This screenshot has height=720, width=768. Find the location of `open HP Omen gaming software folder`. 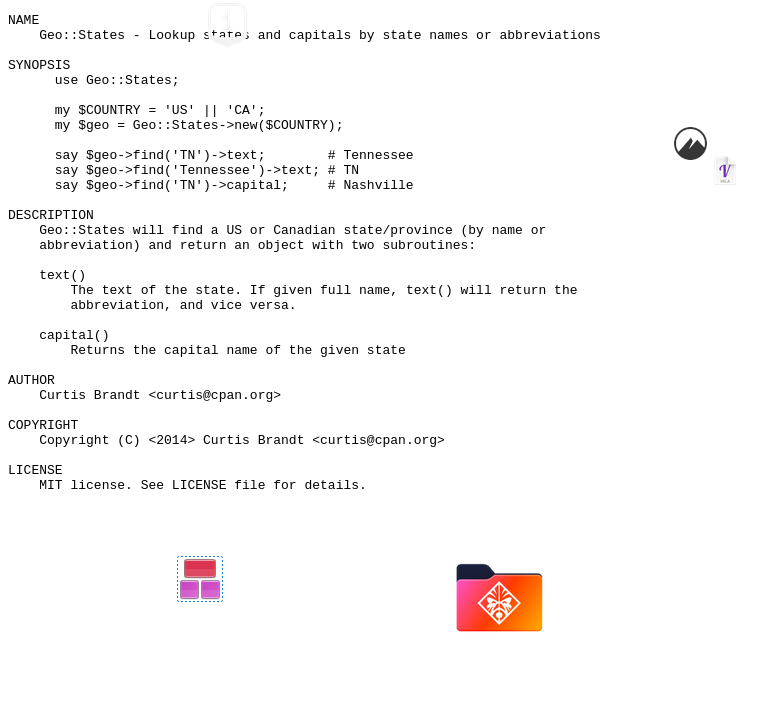

open HP Omen gaming software folder is located at coordinates (499, 600).